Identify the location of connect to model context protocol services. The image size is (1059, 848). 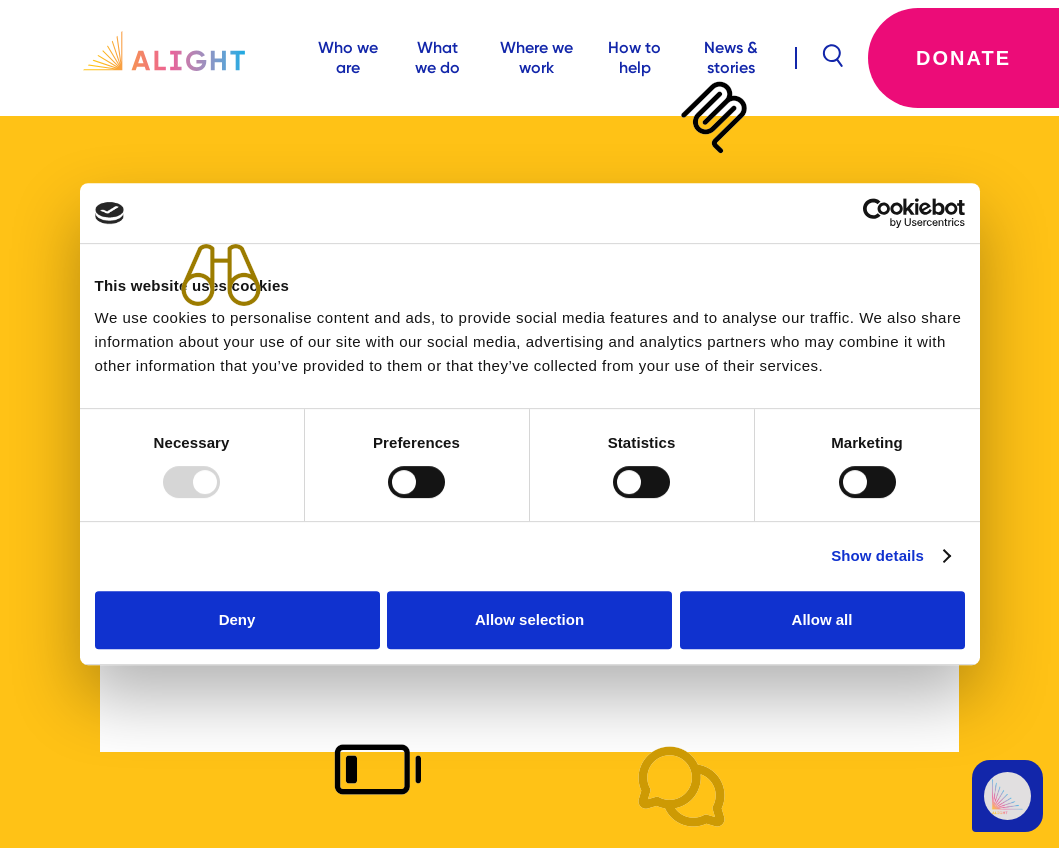
(714, 117).